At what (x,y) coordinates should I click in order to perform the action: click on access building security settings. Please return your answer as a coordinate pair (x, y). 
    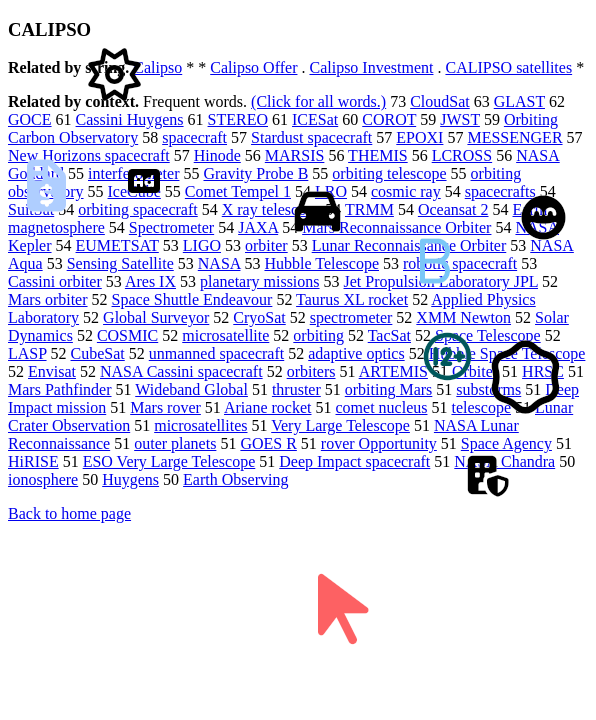
    Looking at the image, I should click on (487, 475).